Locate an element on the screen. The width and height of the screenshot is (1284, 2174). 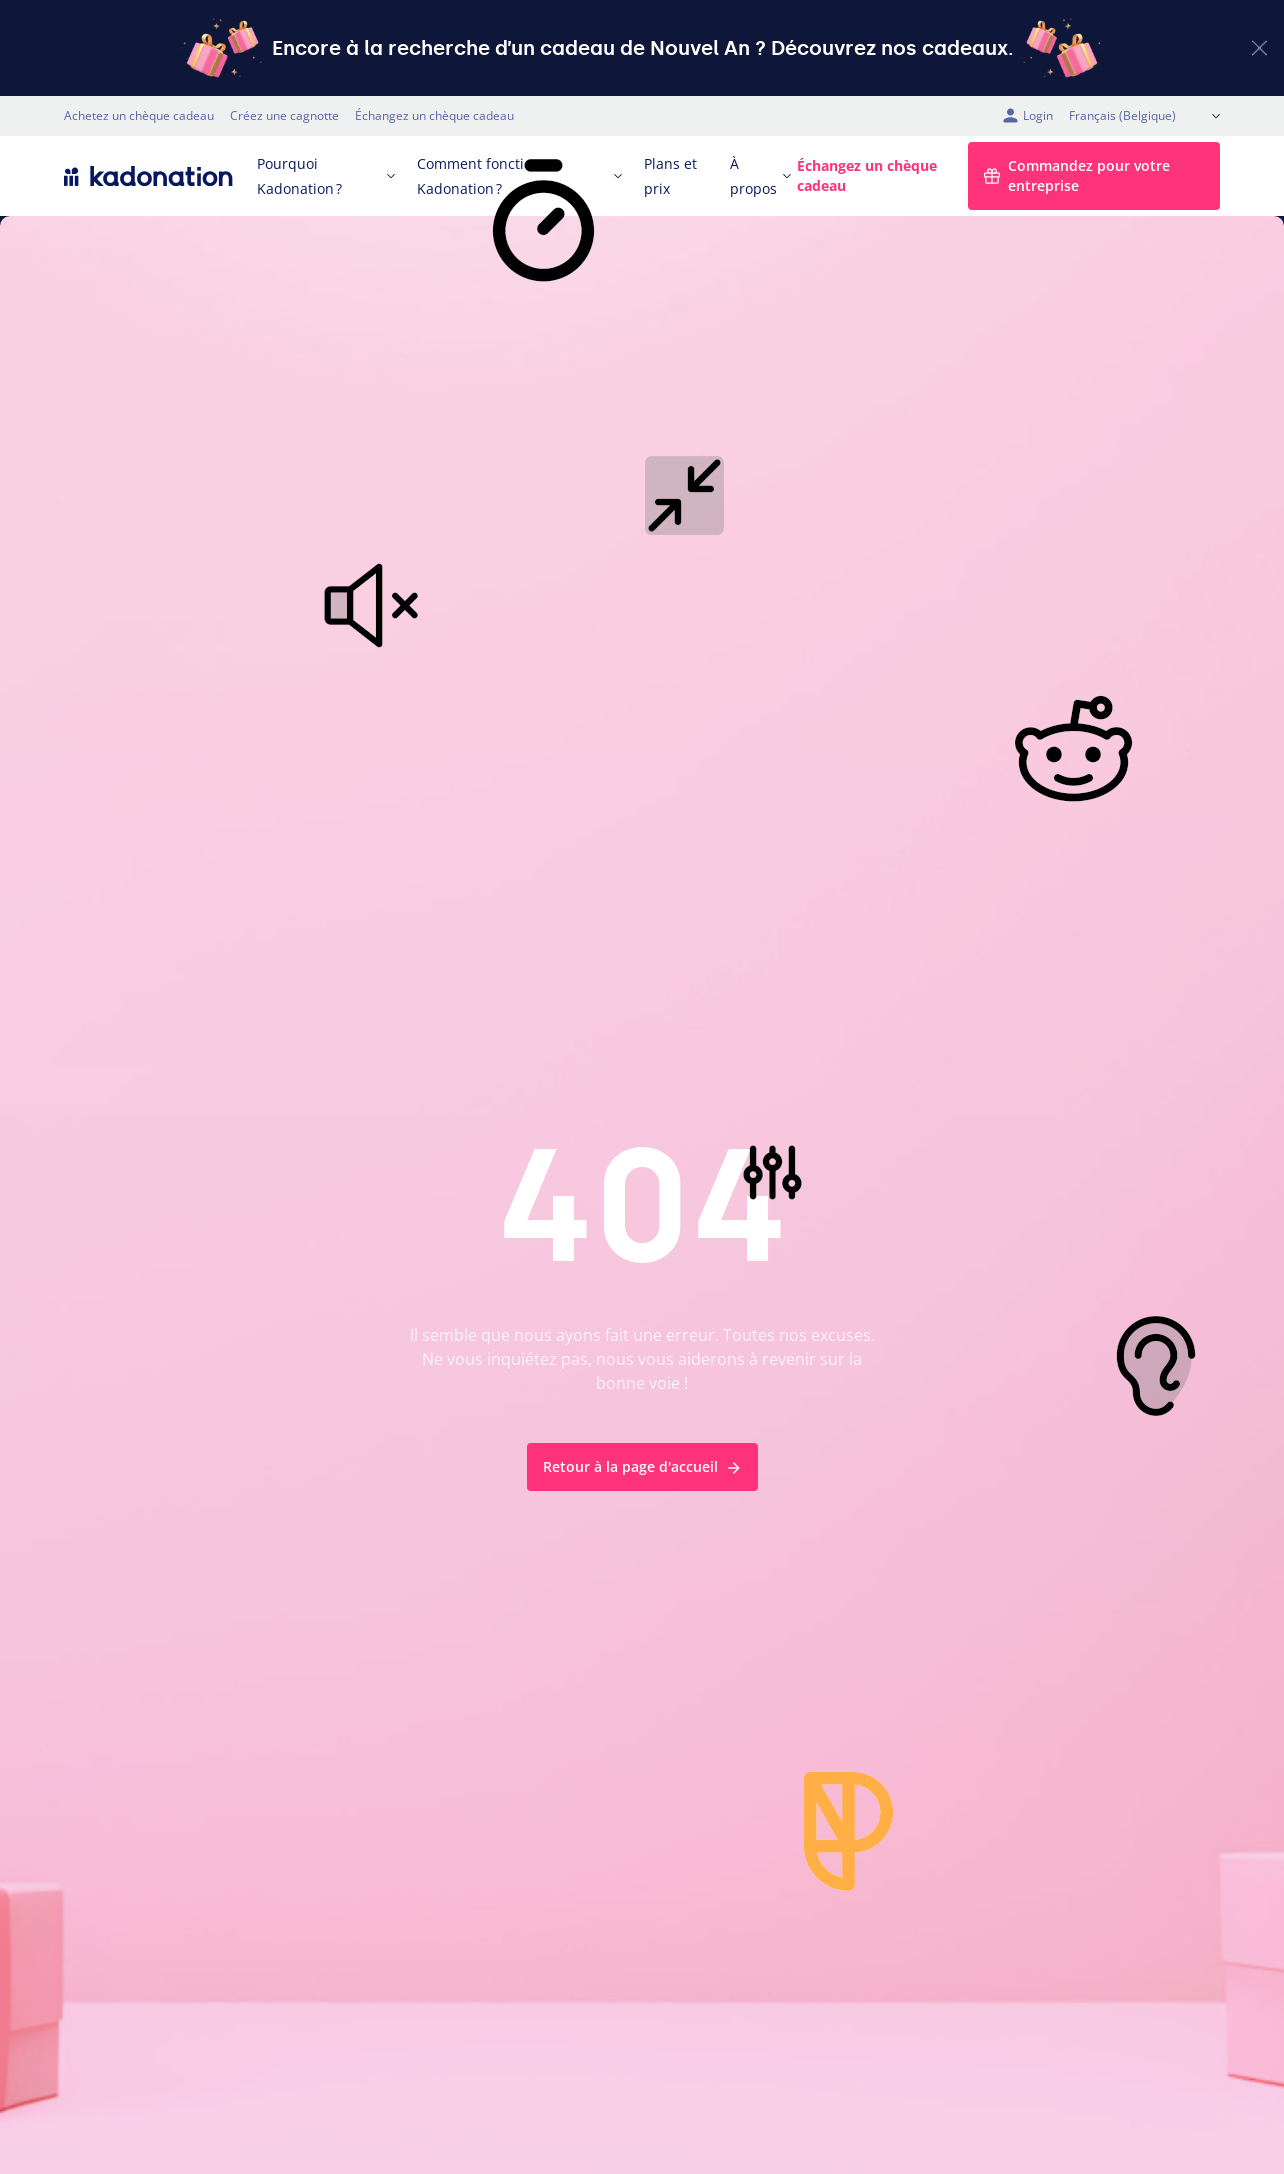
minimize or collapse a window is located at coordinates (684, 495).